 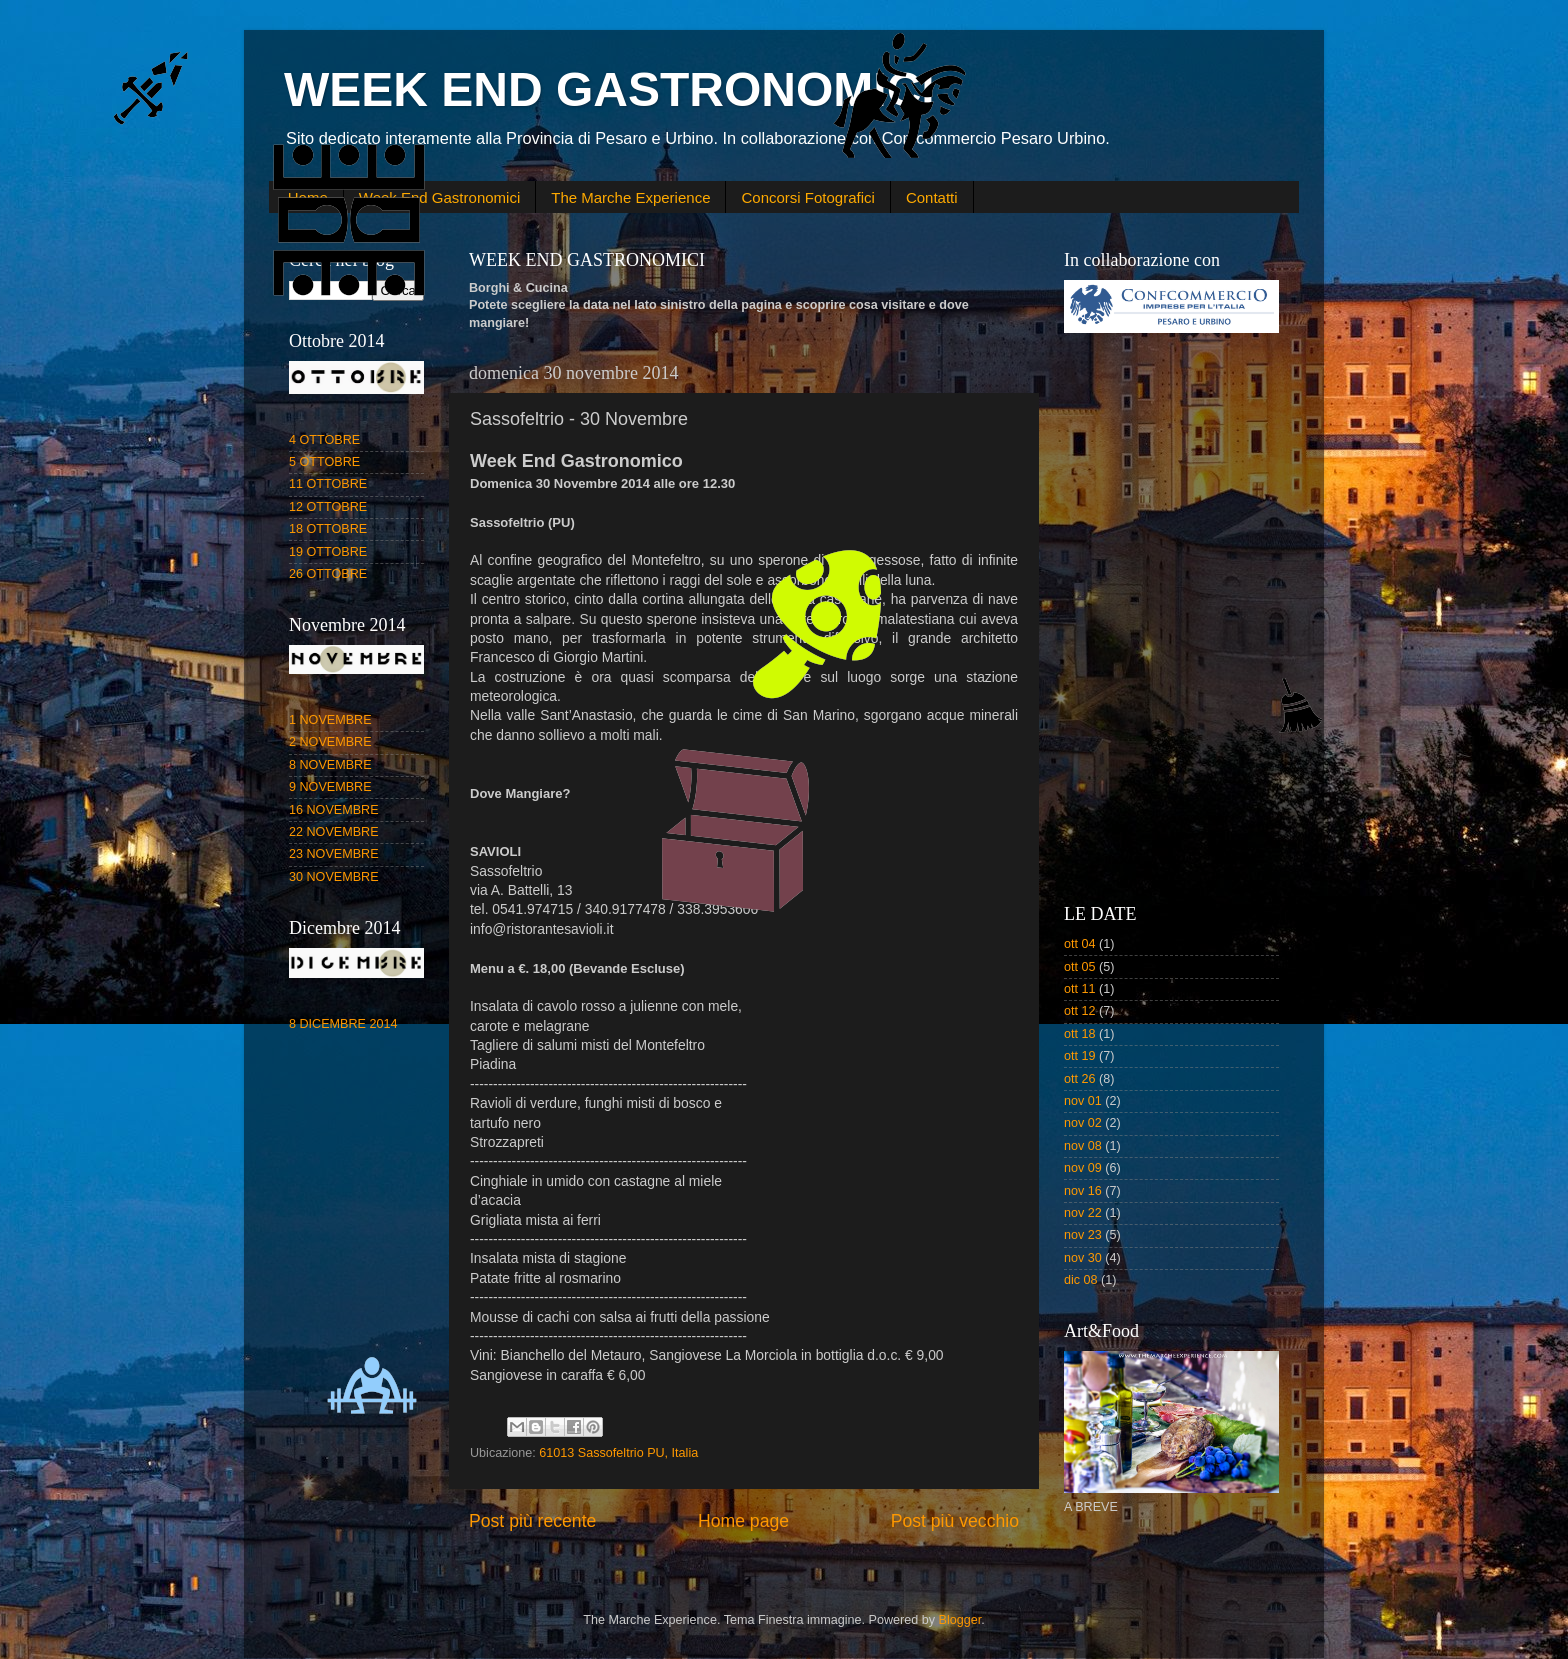 I want to click on select cavalry unit type, so click(x=899, y=95).